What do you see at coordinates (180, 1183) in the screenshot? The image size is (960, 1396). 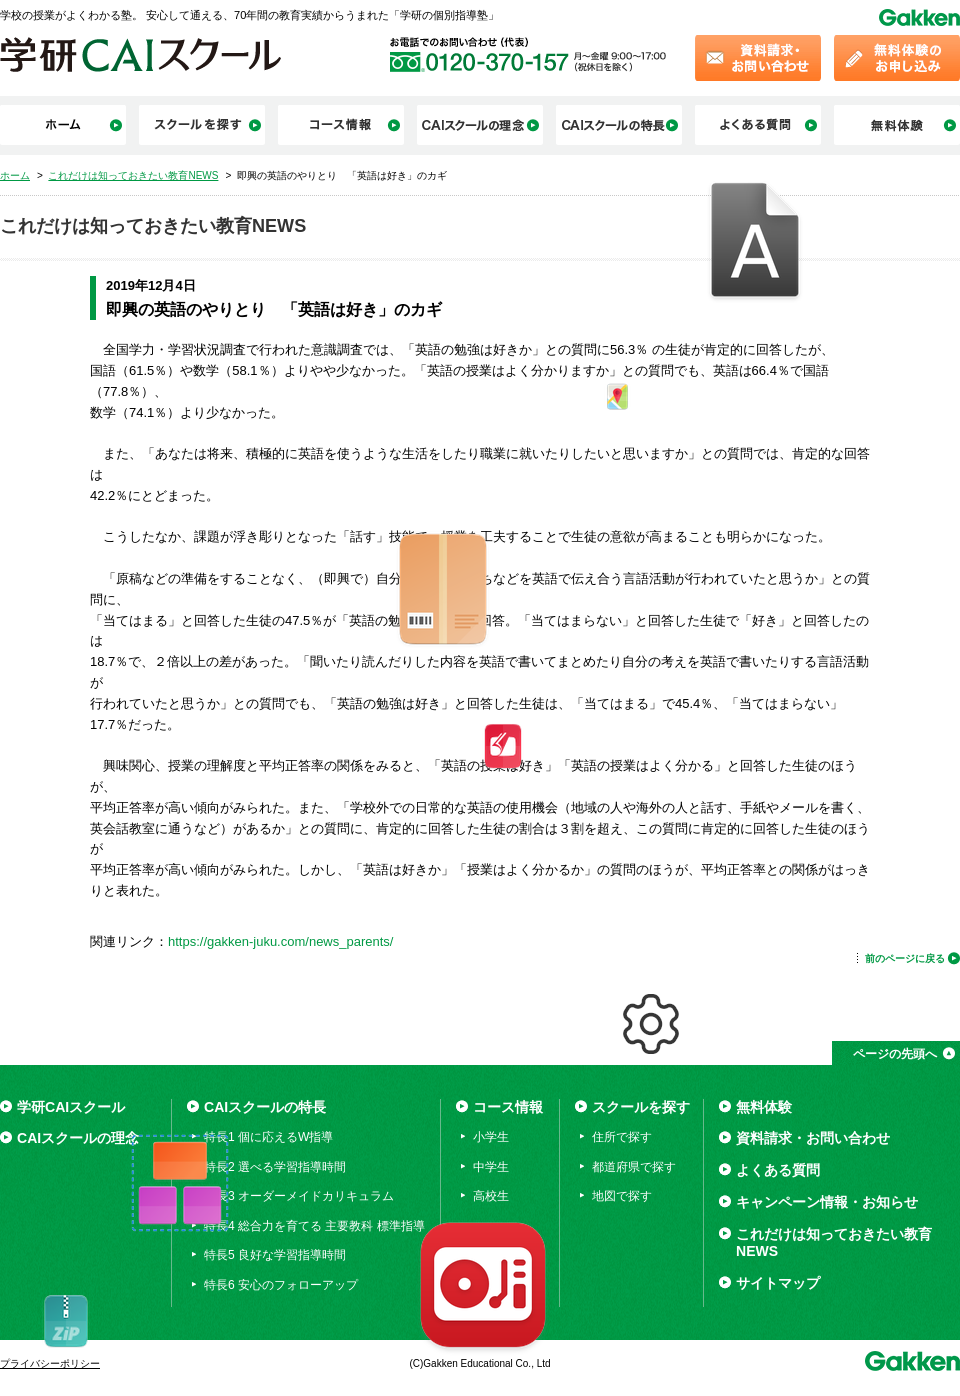 I see `select all items in the current view` at bounding box center [180, 1183].